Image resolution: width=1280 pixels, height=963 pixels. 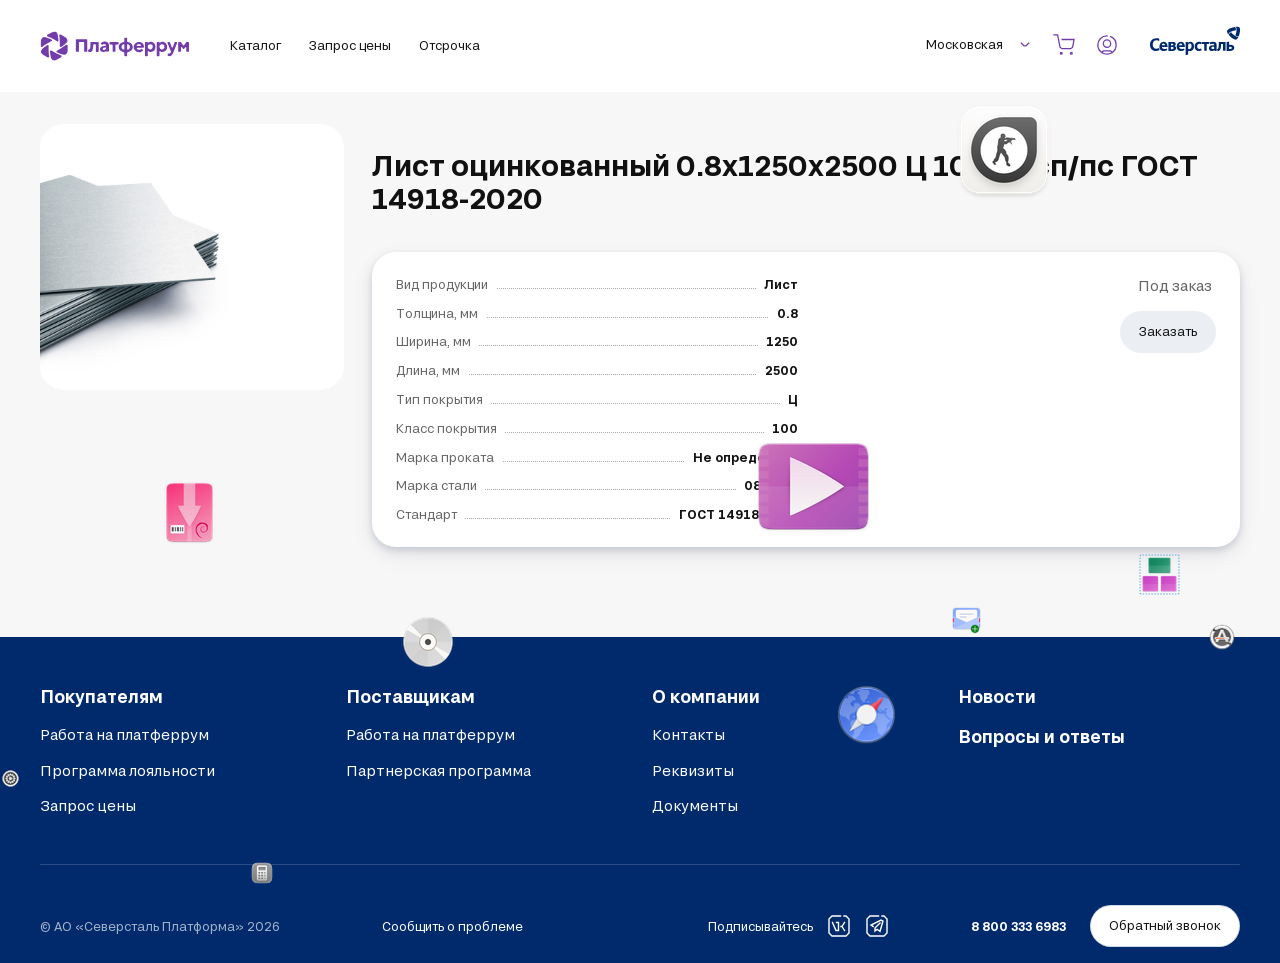 What do you see at coordinates (1004, 150) in the screenshot?
I see `launch counter-strike: global offensive` at bounding box center [1004, 150].